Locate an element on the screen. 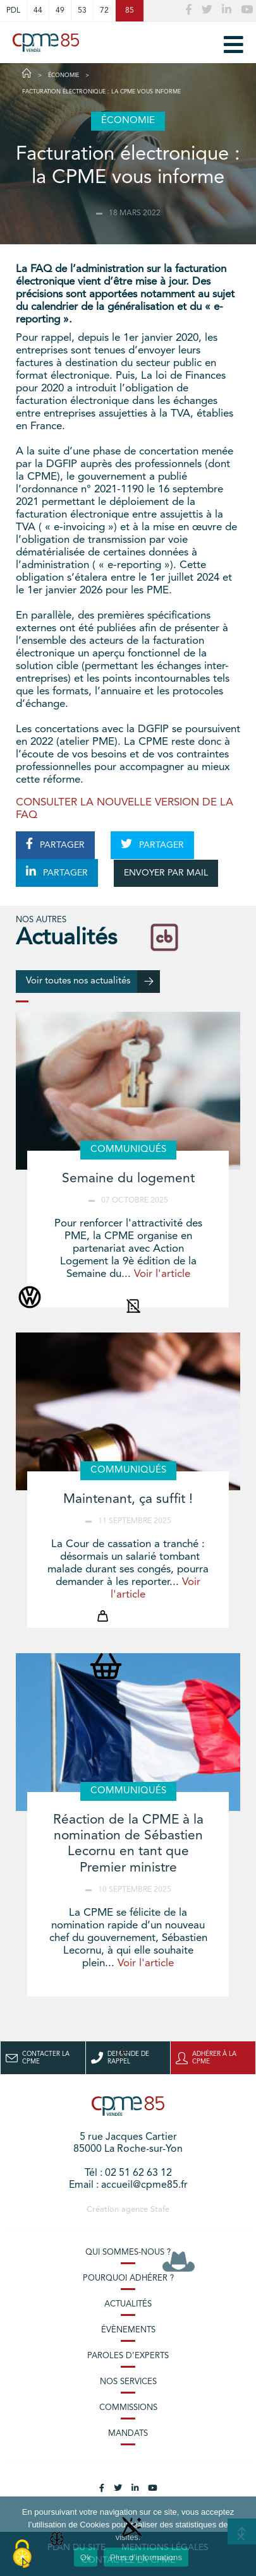 The image size is (256, 2576). view your shopping basket is located at coordinates (106, 1666).